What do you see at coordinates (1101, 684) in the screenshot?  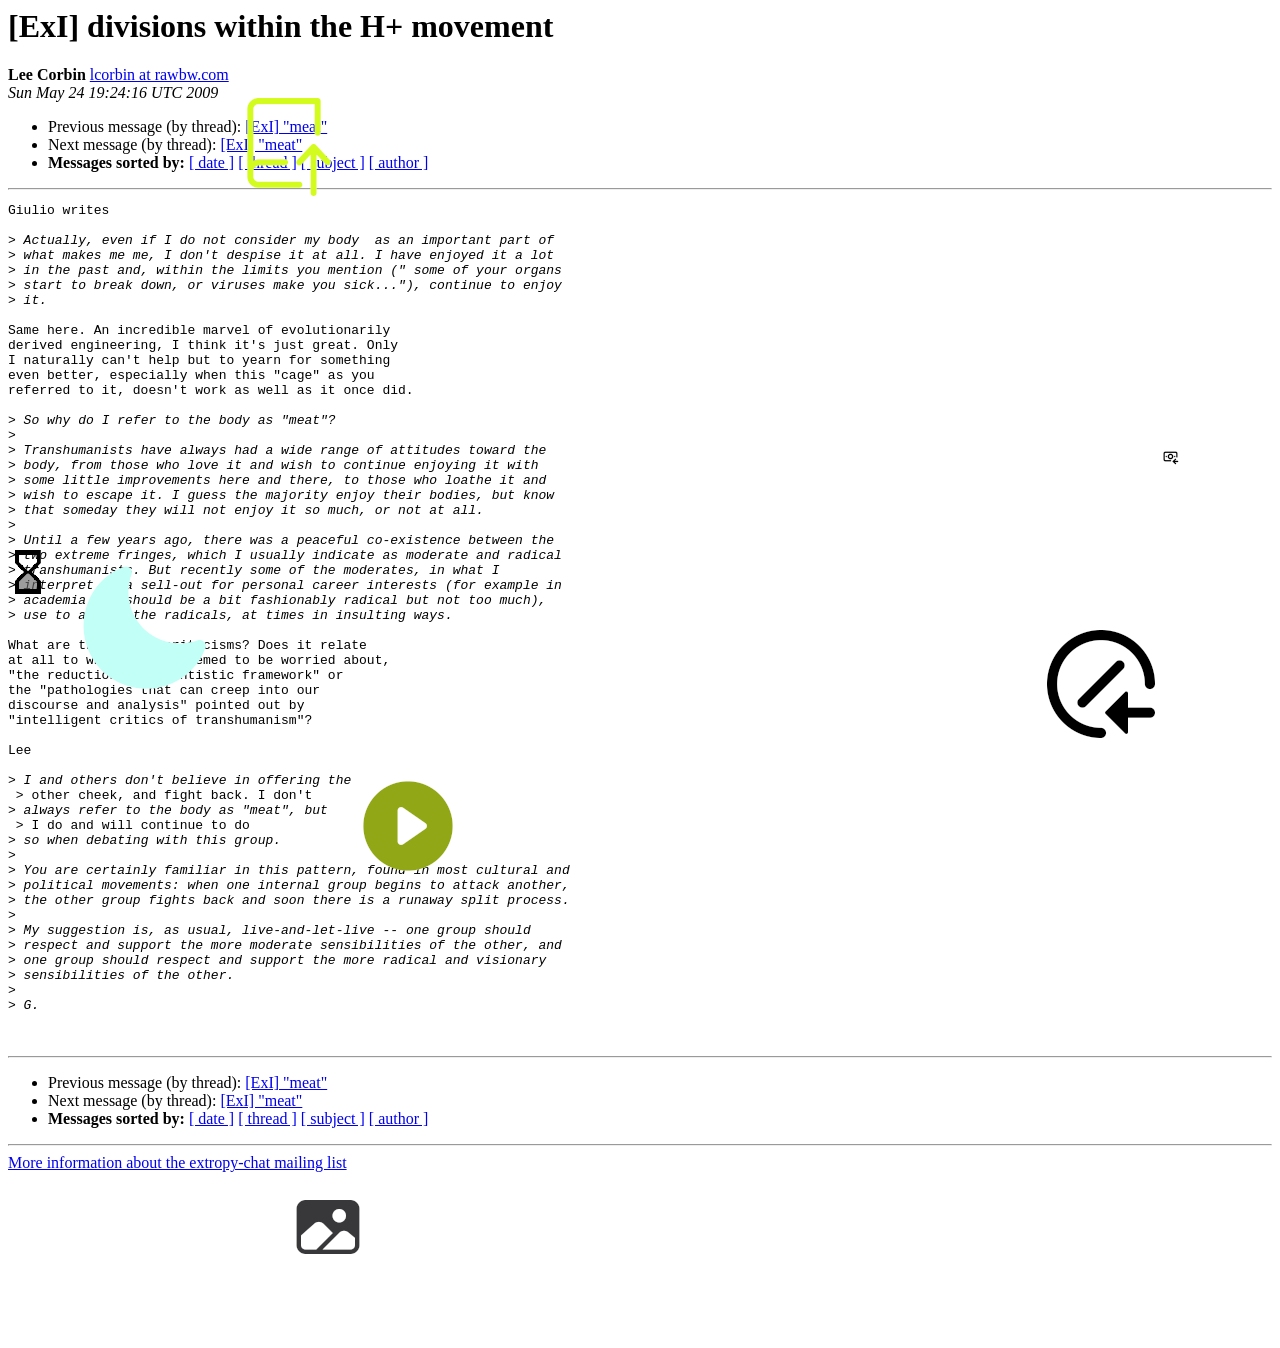 I see `indicates a linked issue was closed as not planned` at bounding box center [1101, 684].